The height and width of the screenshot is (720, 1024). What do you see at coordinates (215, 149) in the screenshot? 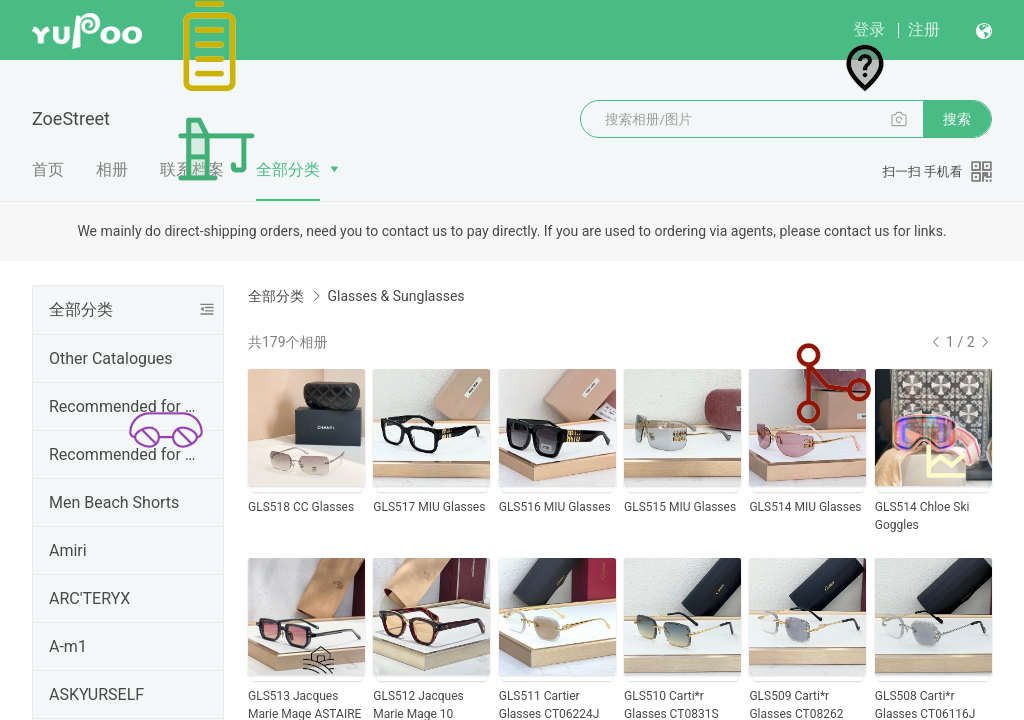
I see `construction or building in progress` at bounding box center [215, 149].